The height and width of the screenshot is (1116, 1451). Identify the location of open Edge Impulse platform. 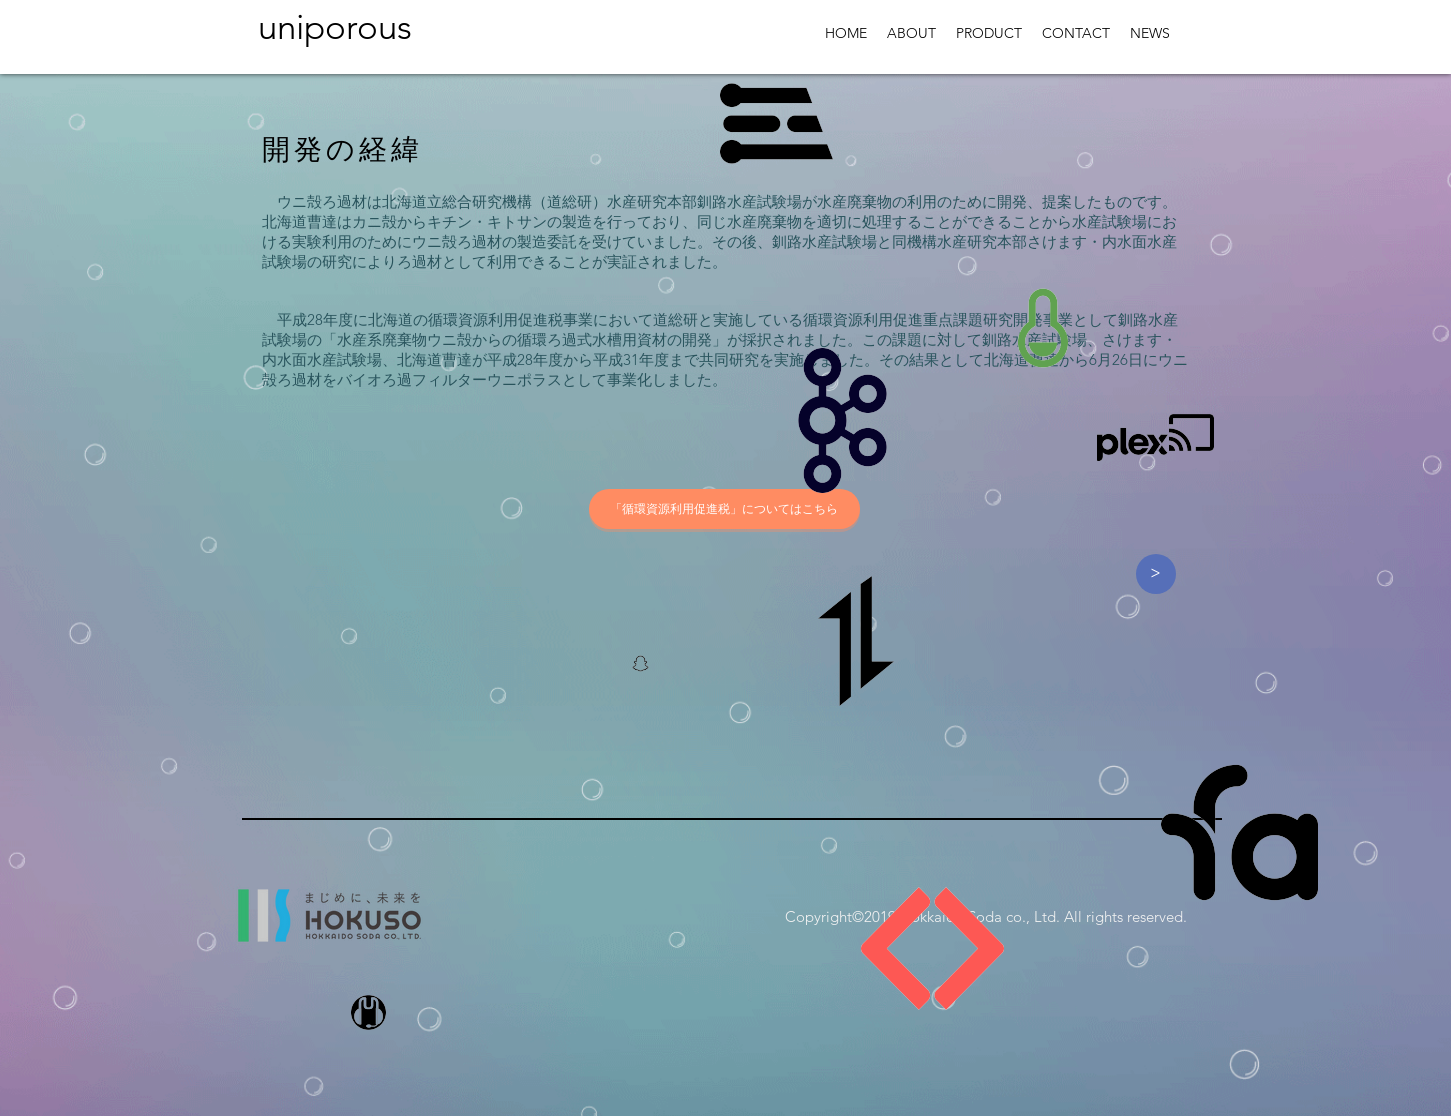
(776, 123).